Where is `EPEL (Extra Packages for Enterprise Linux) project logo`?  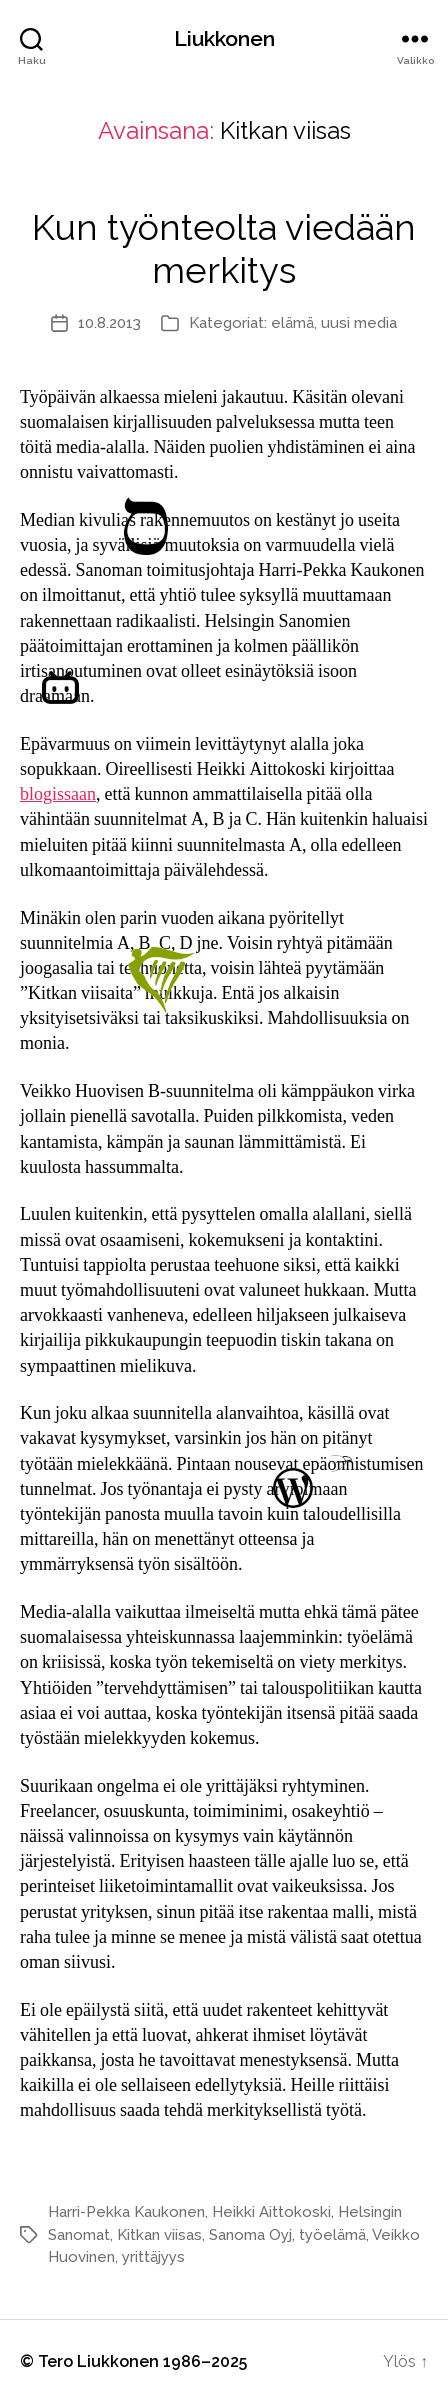 EPEL (Extra Packages for Enterprise Linux) project logo is located at coordinates (341, 1463).